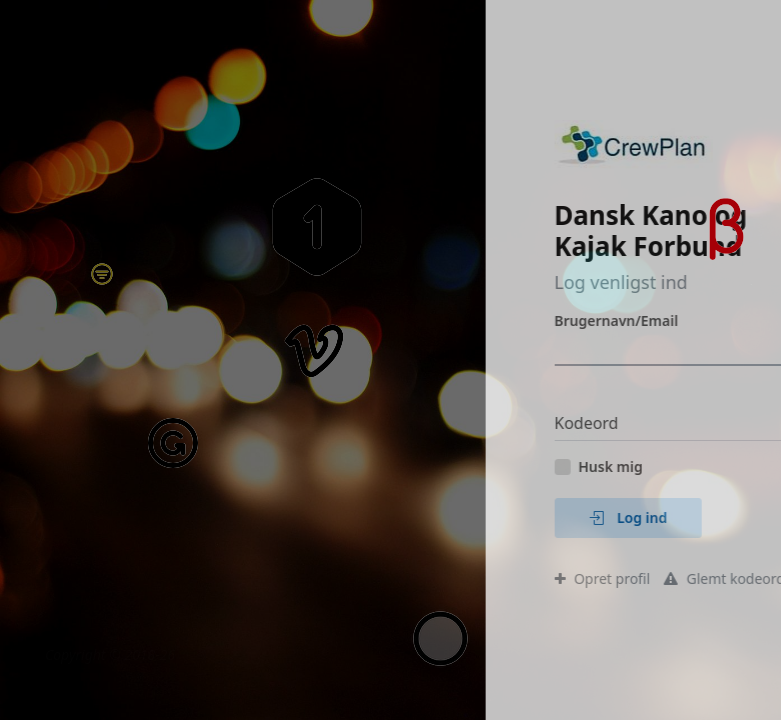  What do you see at coordinates (102, 274) in the screenshot?
I see `open filter options` at bounding box center [102, 274].